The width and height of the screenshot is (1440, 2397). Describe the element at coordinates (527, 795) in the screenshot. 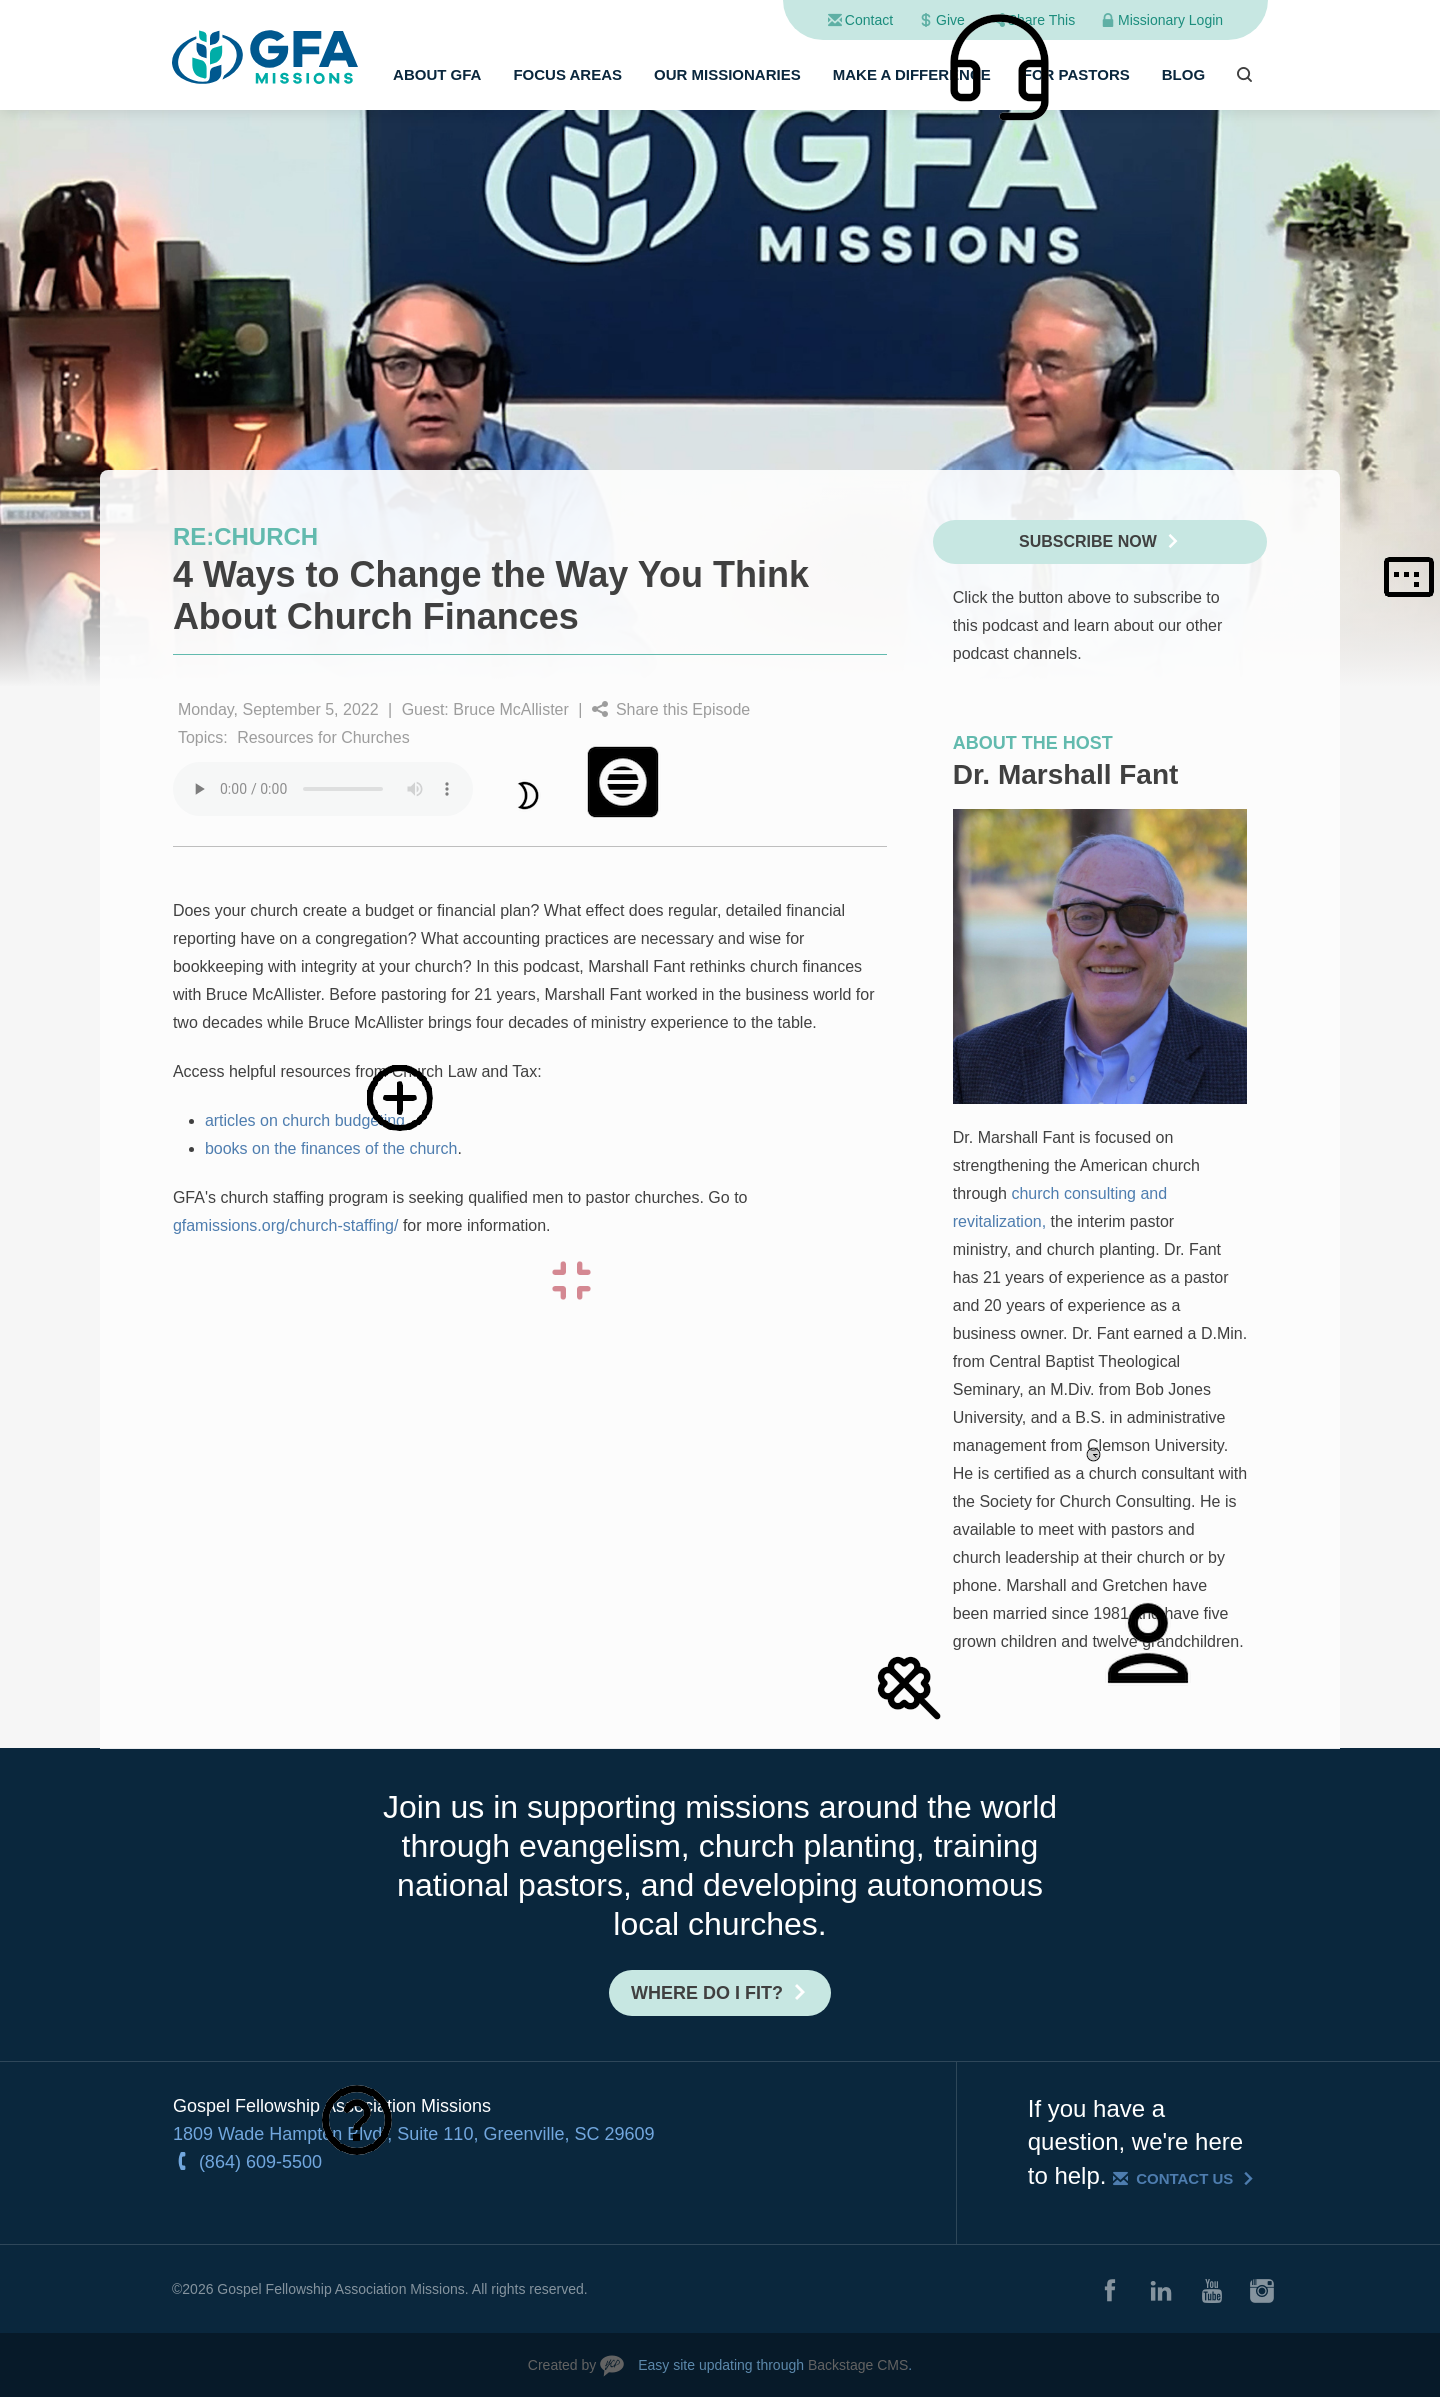

I see `toggle dark mode or night theme` at that location.